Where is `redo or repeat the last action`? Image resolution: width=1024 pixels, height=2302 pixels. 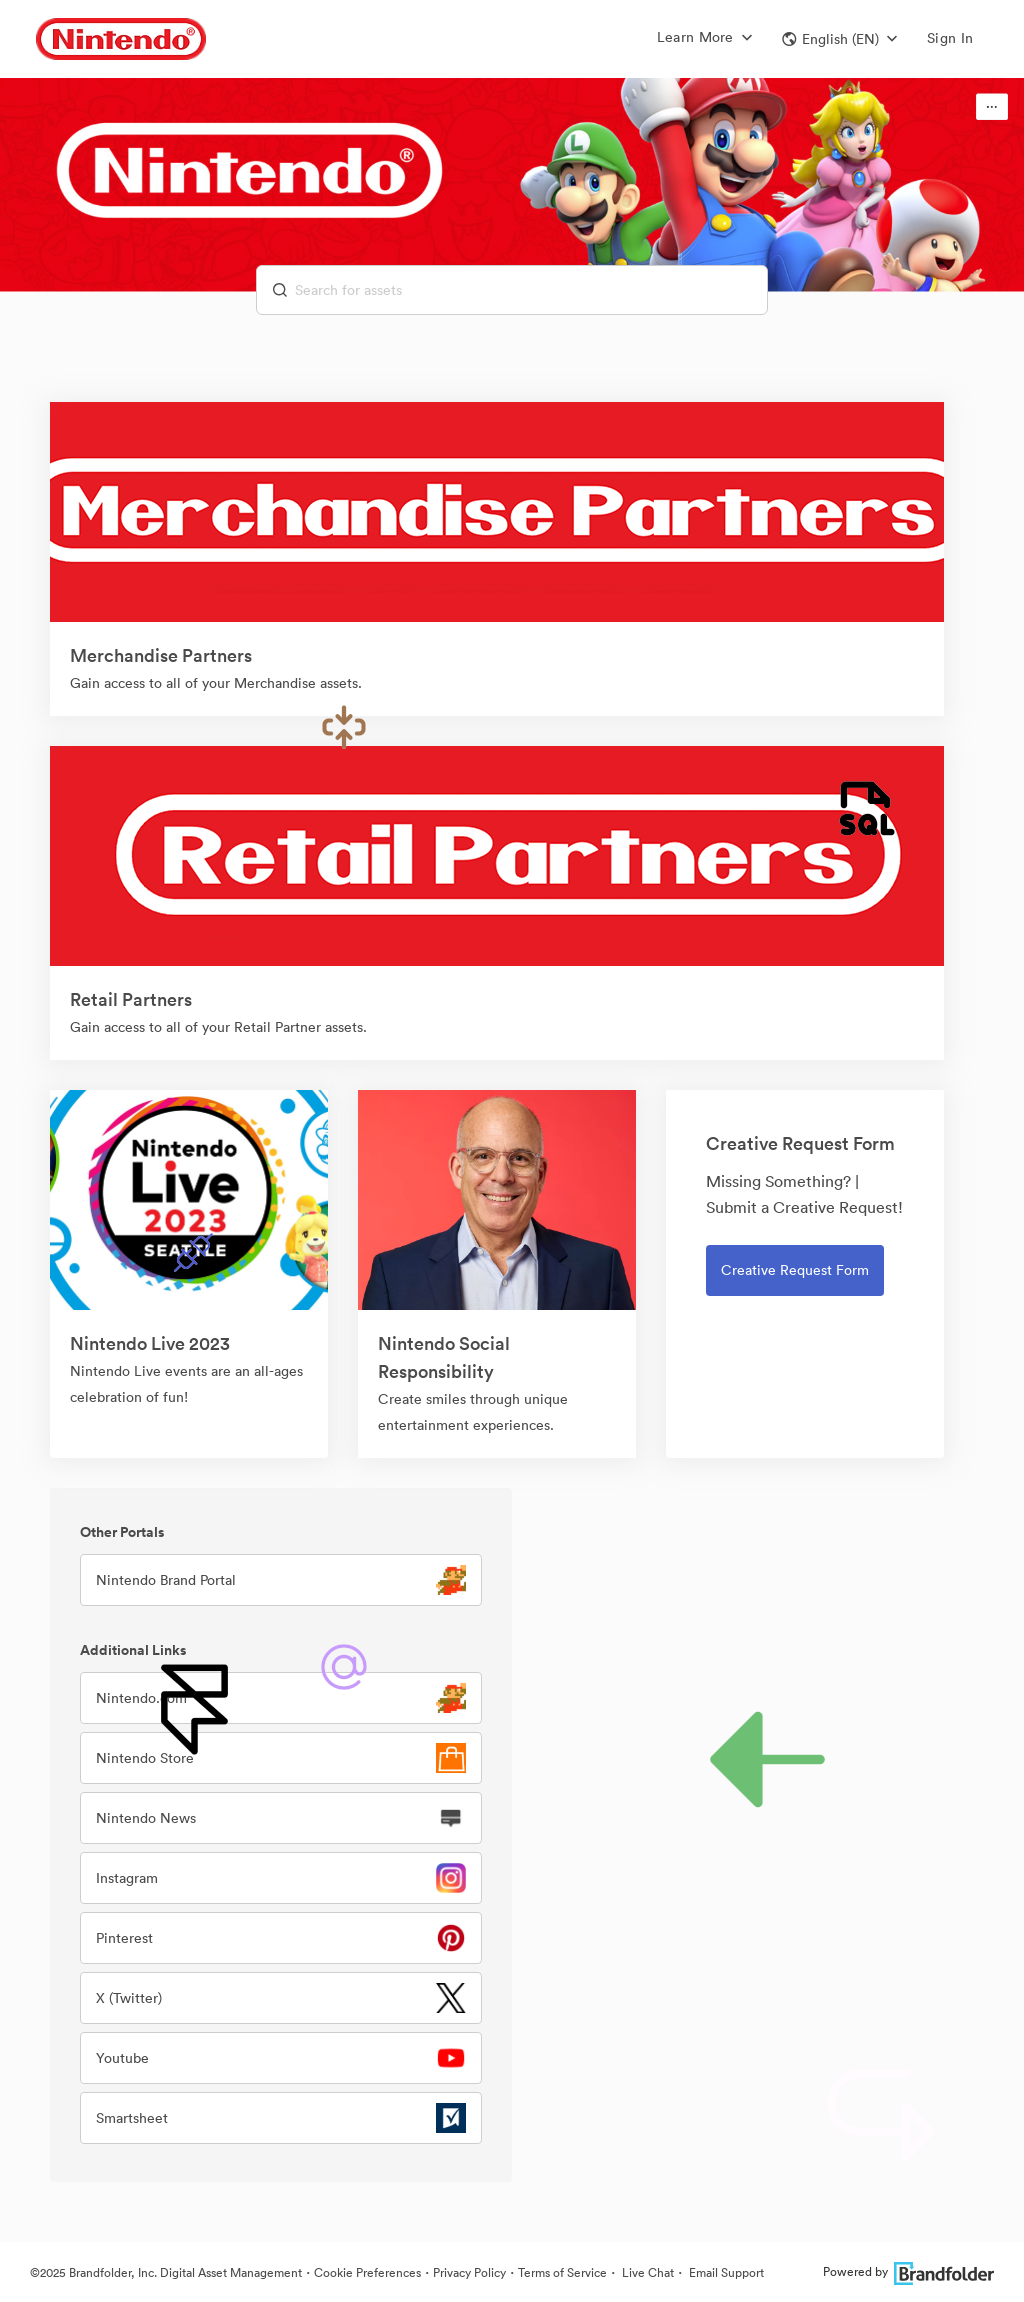
redo or repeat the last action is located at coordinates (881, 2111).